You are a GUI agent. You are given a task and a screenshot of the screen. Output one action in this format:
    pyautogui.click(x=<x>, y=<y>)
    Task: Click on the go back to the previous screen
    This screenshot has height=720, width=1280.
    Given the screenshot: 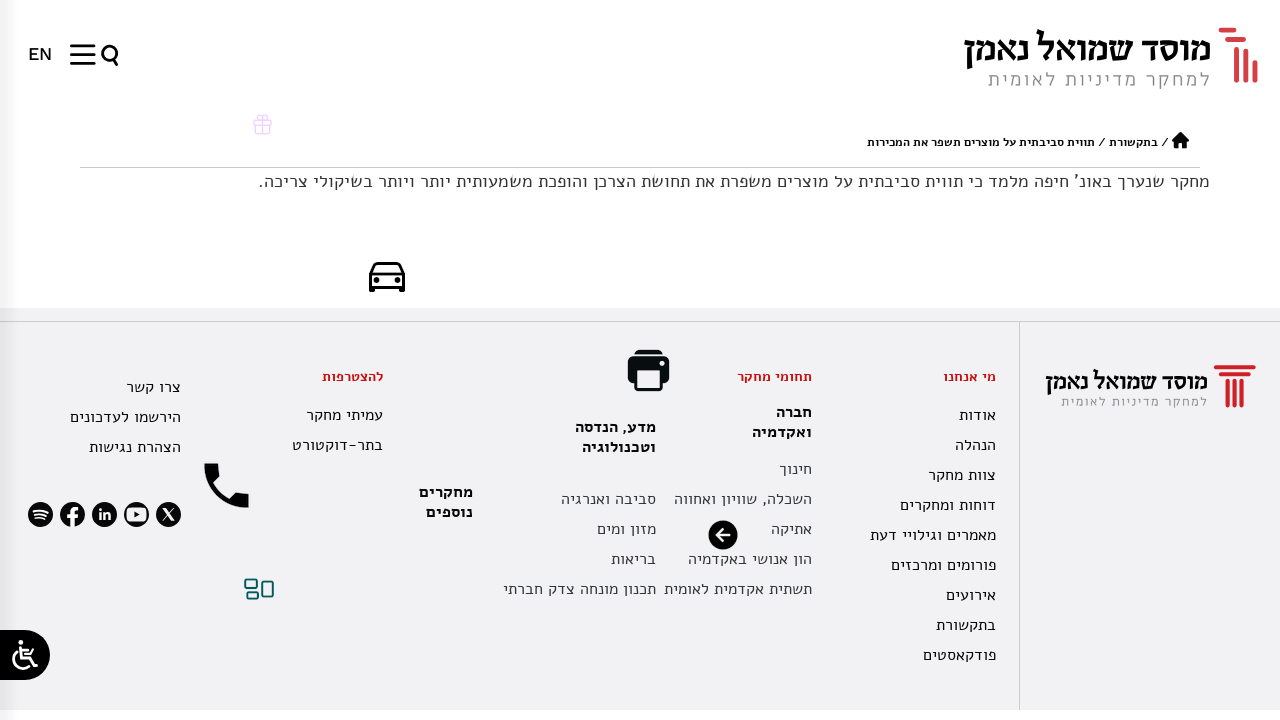 What is the action you would take?
    pyautogui.click(x=723, y=535)
    